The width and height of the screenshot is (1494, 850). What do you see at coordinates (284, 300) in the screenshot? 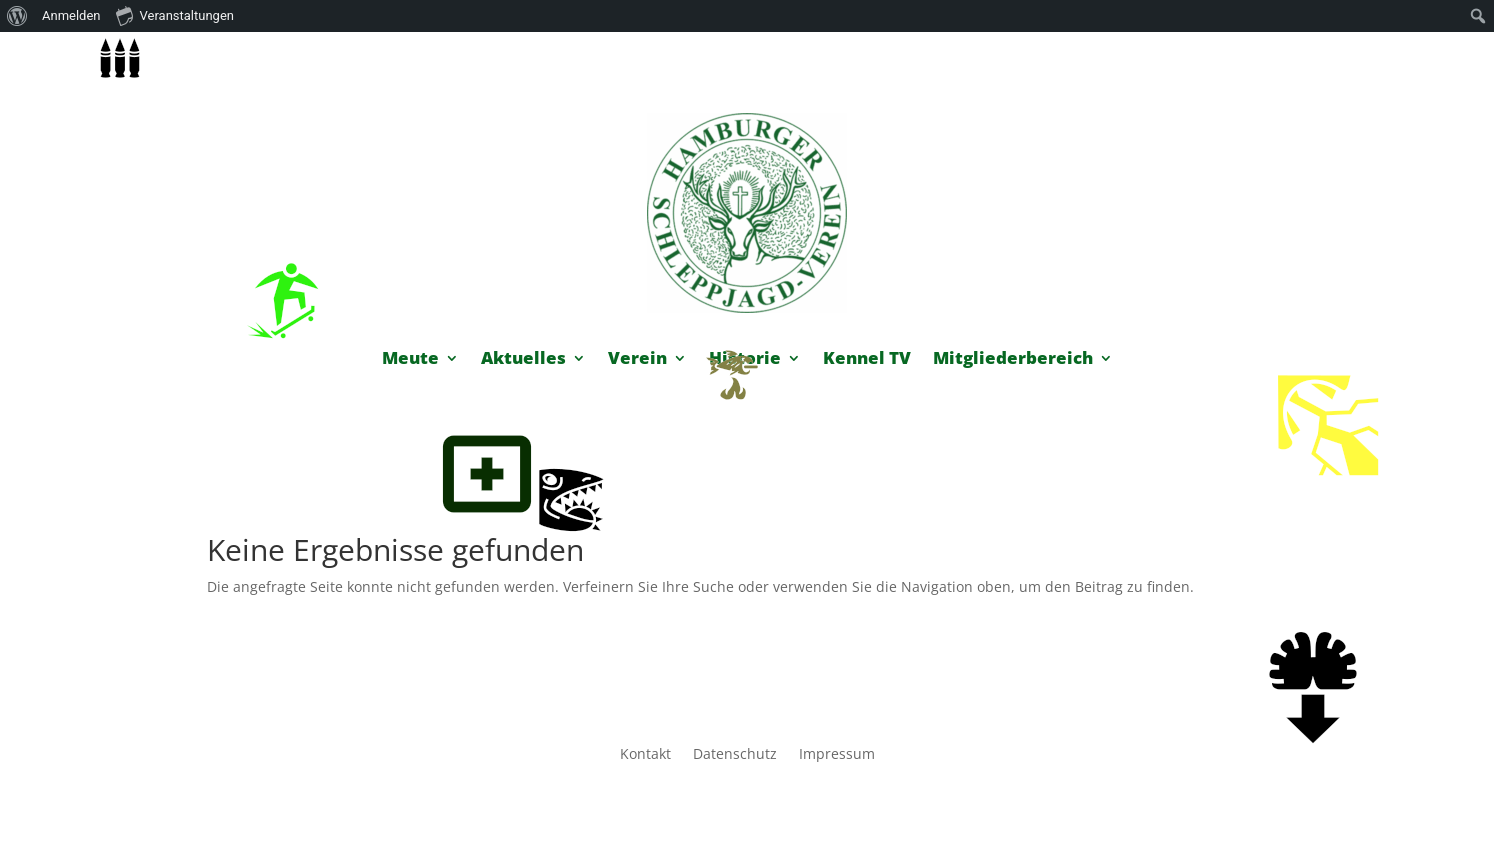
I see `access skateboarding games or activities` at bounding box center [284, 300].